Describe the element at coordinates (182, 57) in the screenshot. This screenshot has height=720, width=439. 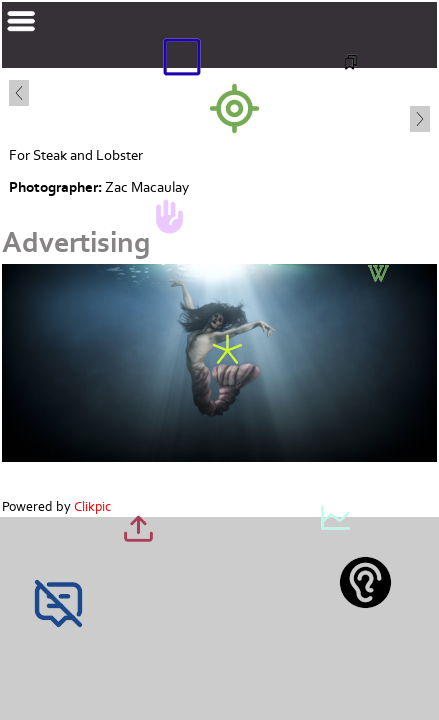
I see `stop media playback` at that location.